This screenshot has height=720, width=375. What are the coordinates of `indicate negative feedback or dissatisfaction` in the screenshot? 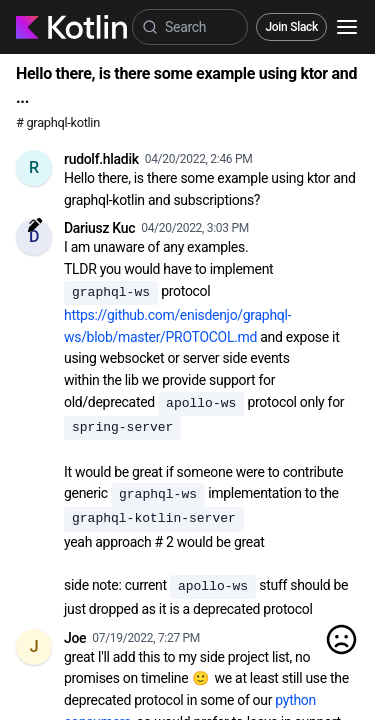 It's located at (341, 639).